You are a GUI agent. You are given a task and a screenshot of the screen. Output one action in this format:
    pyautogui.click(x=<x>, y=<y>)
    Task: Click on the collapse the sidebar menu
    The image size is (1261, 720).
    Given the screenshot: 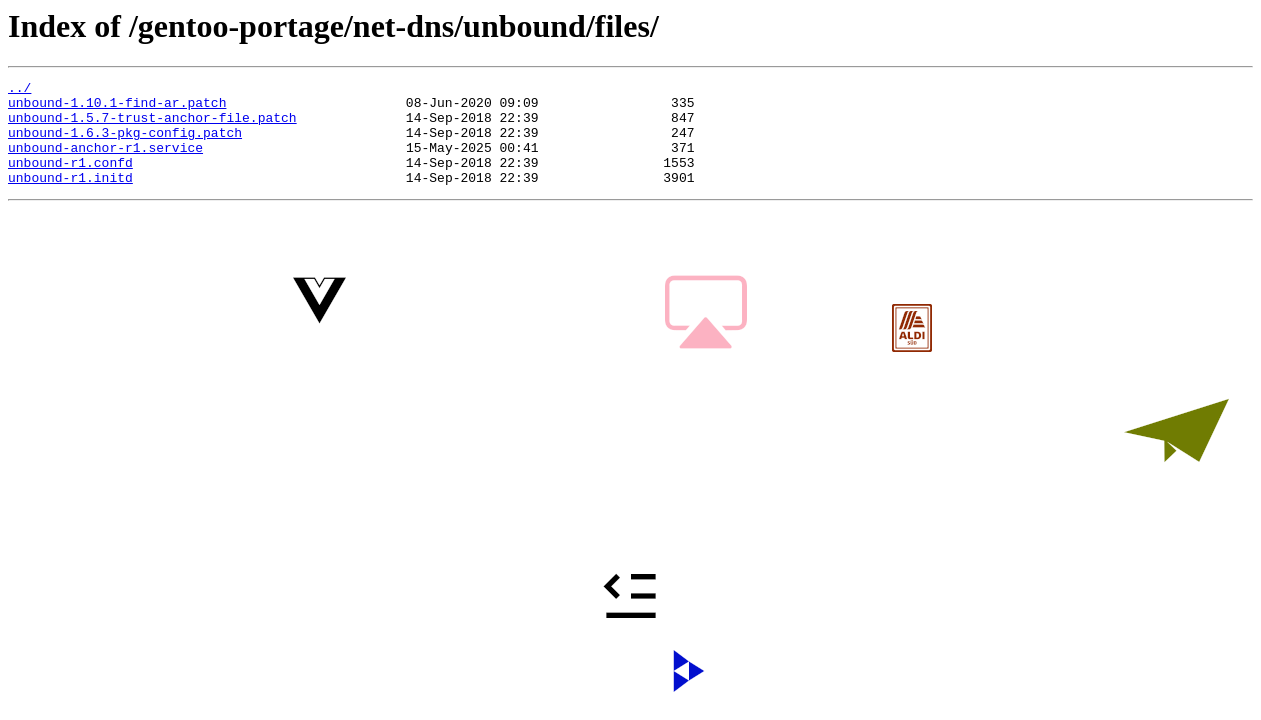 What is the action you would take?
    pyautogui.click(x=631, y=596)
    